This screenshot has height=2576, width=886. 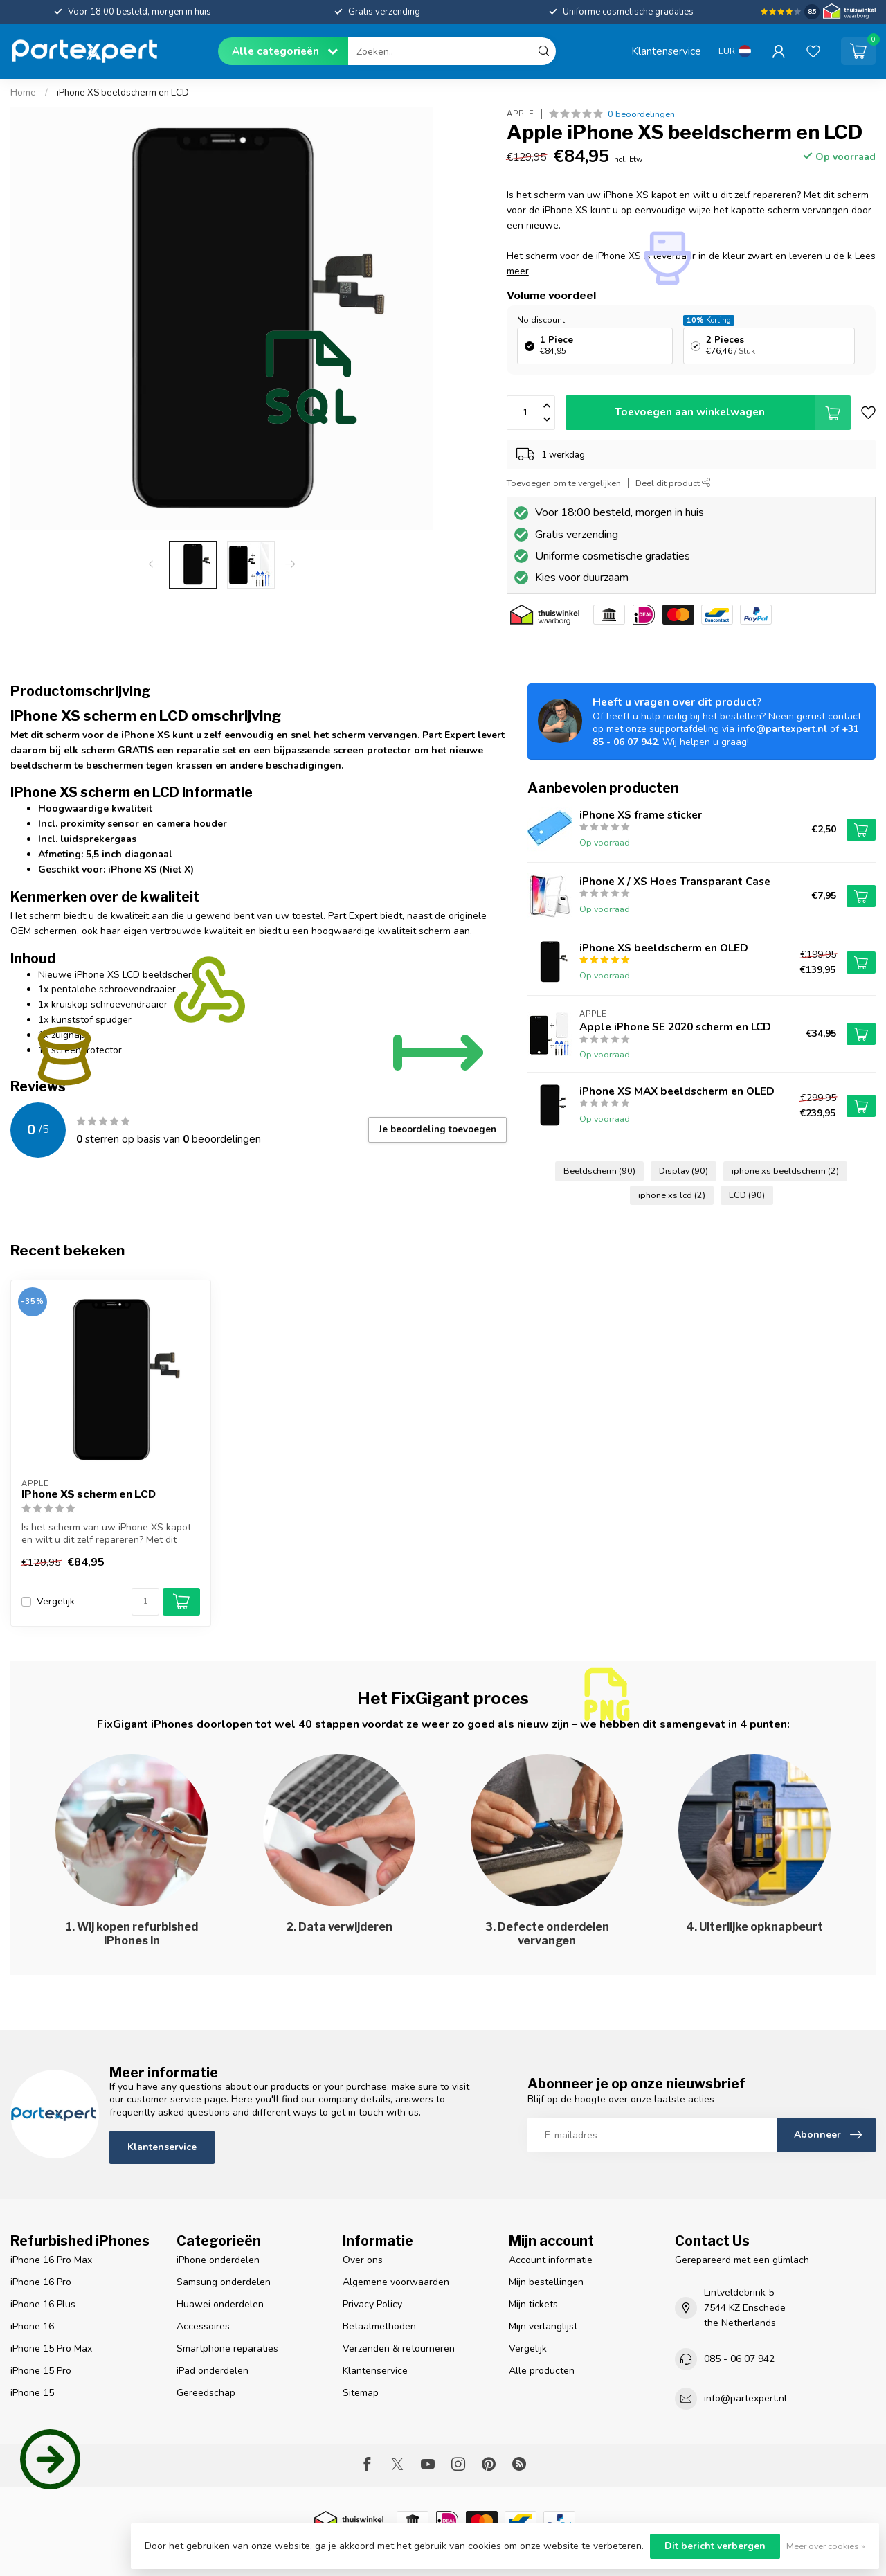 What do you see at coordinates (308, 381) in the screenshot?
I see `open or view an SQL database file` at bounding box center [308, 381].